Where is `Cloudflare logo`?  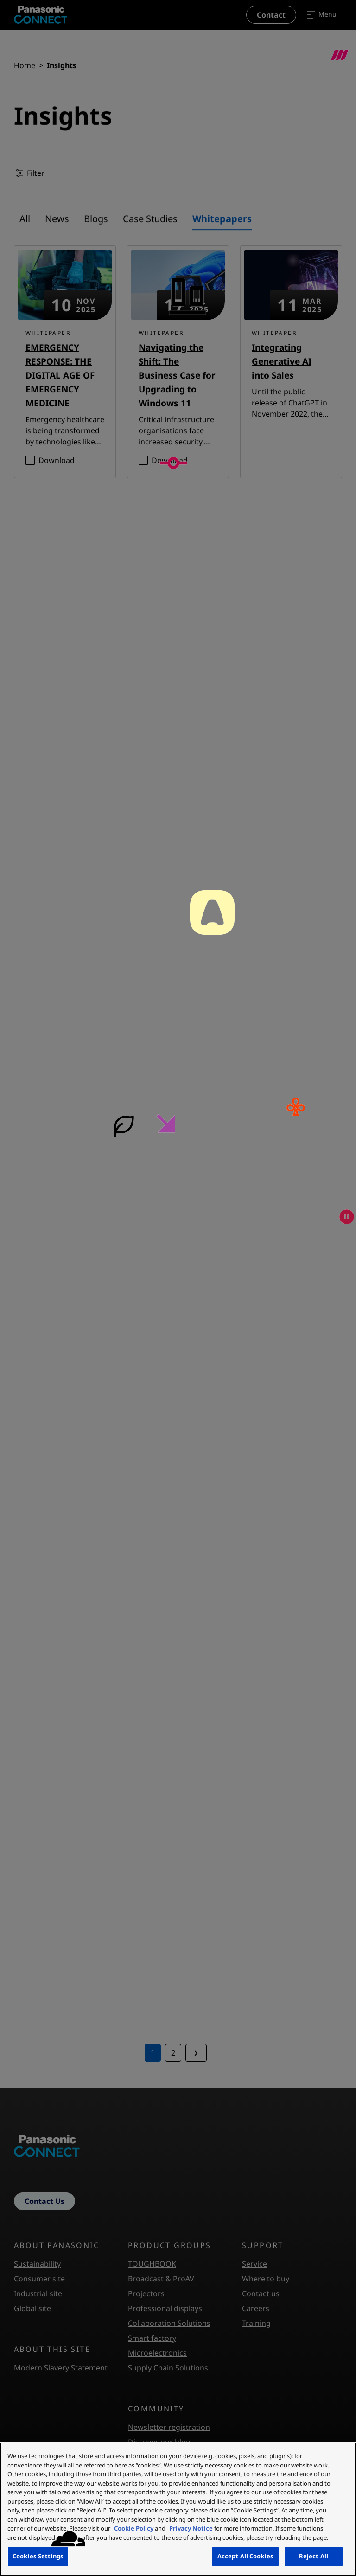 Cloudflare logo is located at coordinates (68, 2539).